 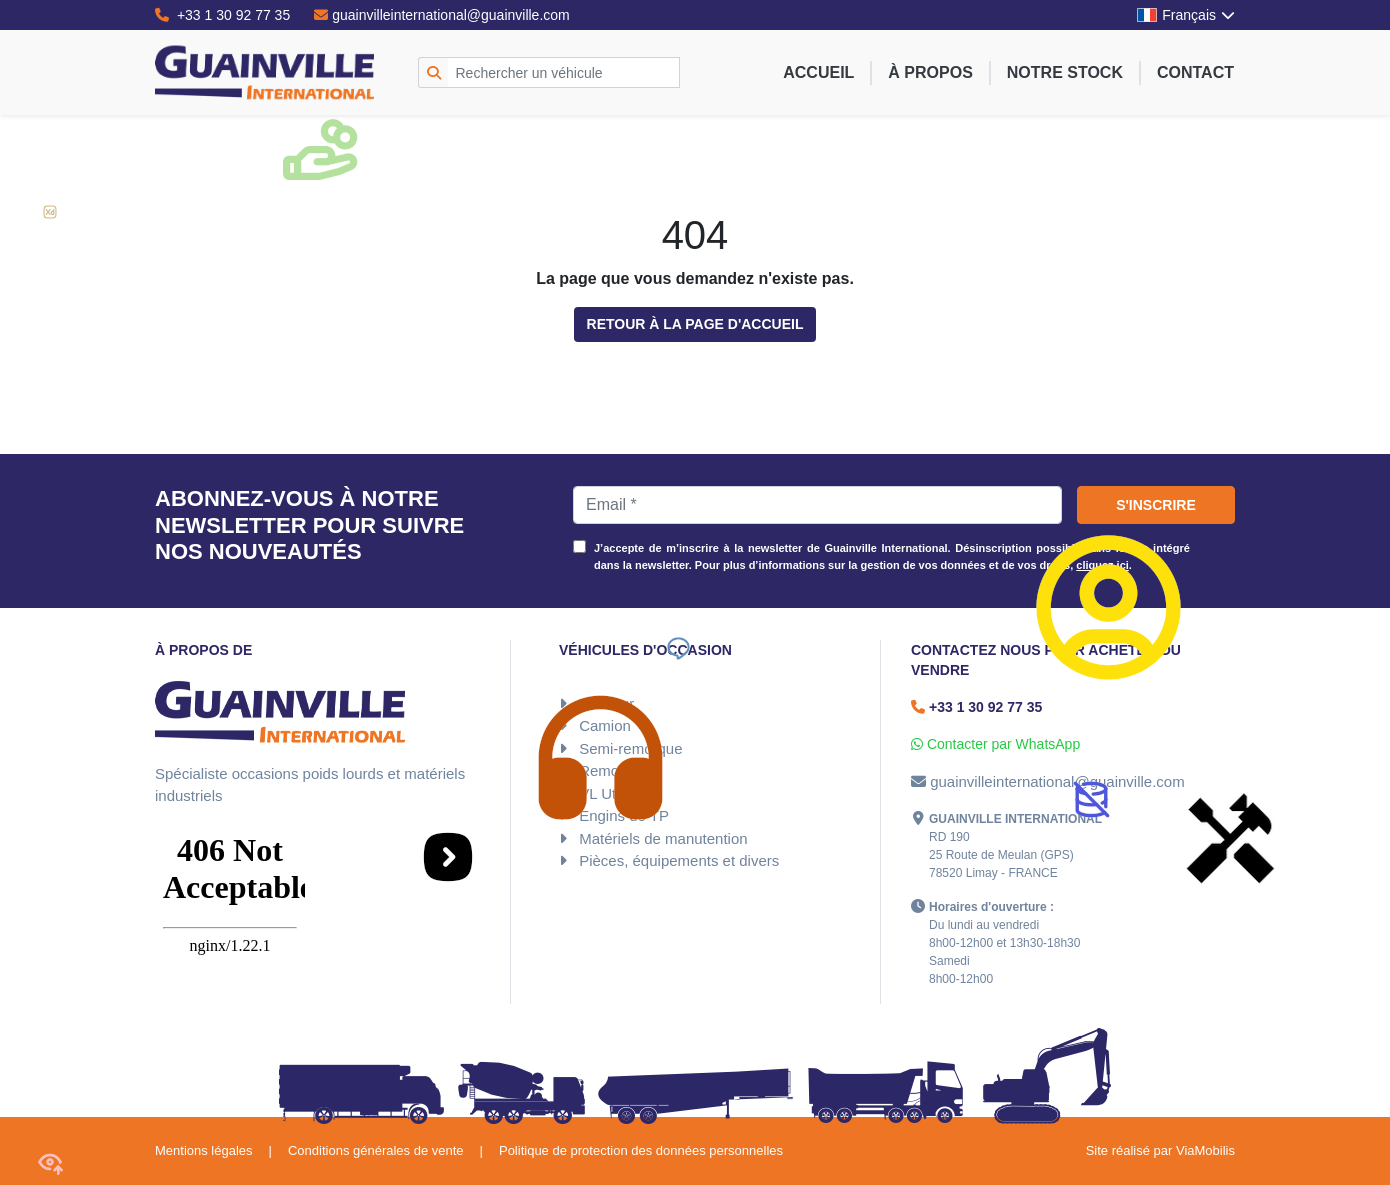 I want to click on increase visibility or show more details, so click(x=50, y=1162).